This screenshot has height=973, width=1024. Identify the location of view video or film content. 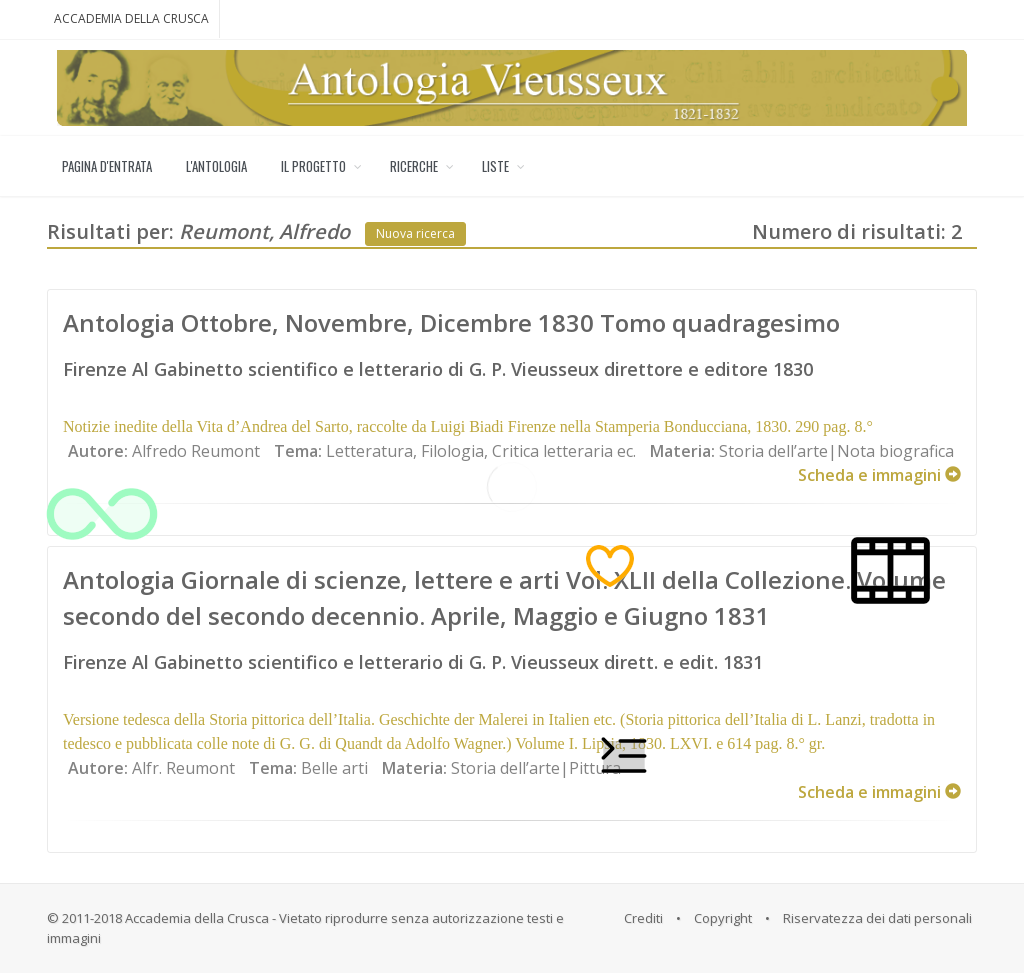
(890, 570).